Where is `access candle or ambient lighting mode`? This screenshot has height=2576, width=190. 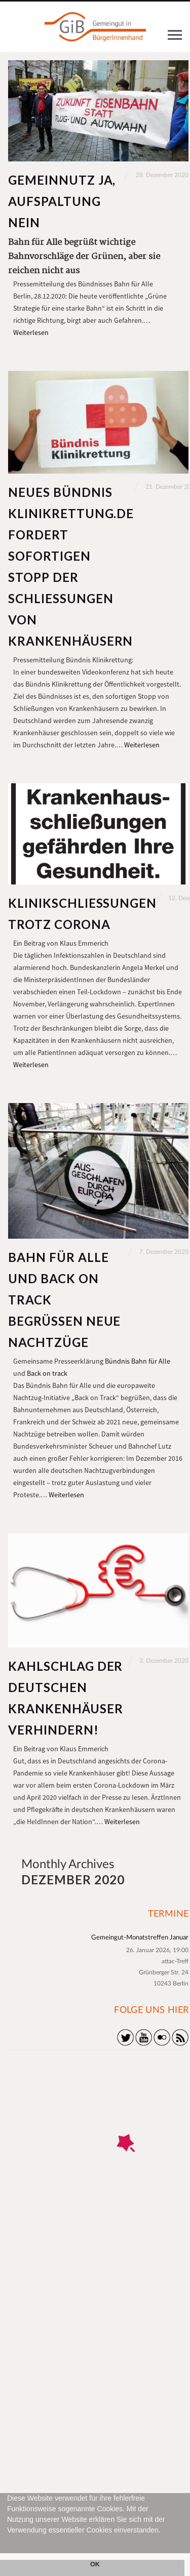 access candle or ambient lighting mode is located at coordinates (116, 89).